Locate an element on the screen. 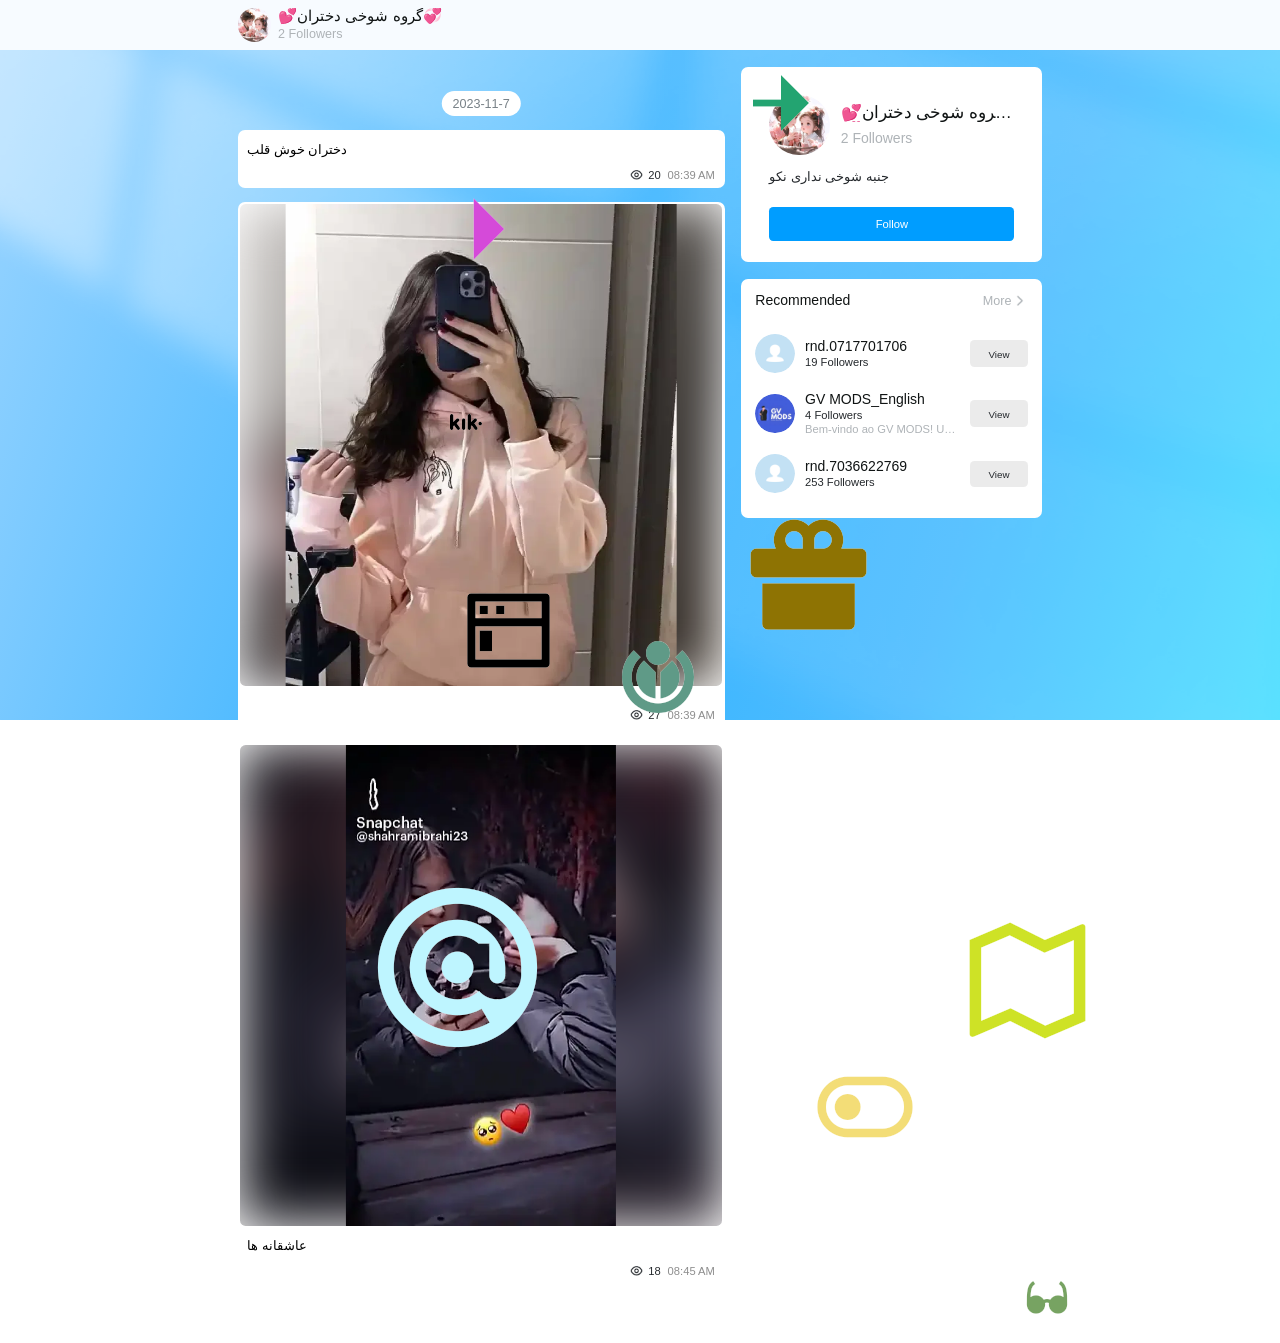 Image resolution: width=1280 pixels, height=1343 pixels. view map is located at coordinates (1027, 980).